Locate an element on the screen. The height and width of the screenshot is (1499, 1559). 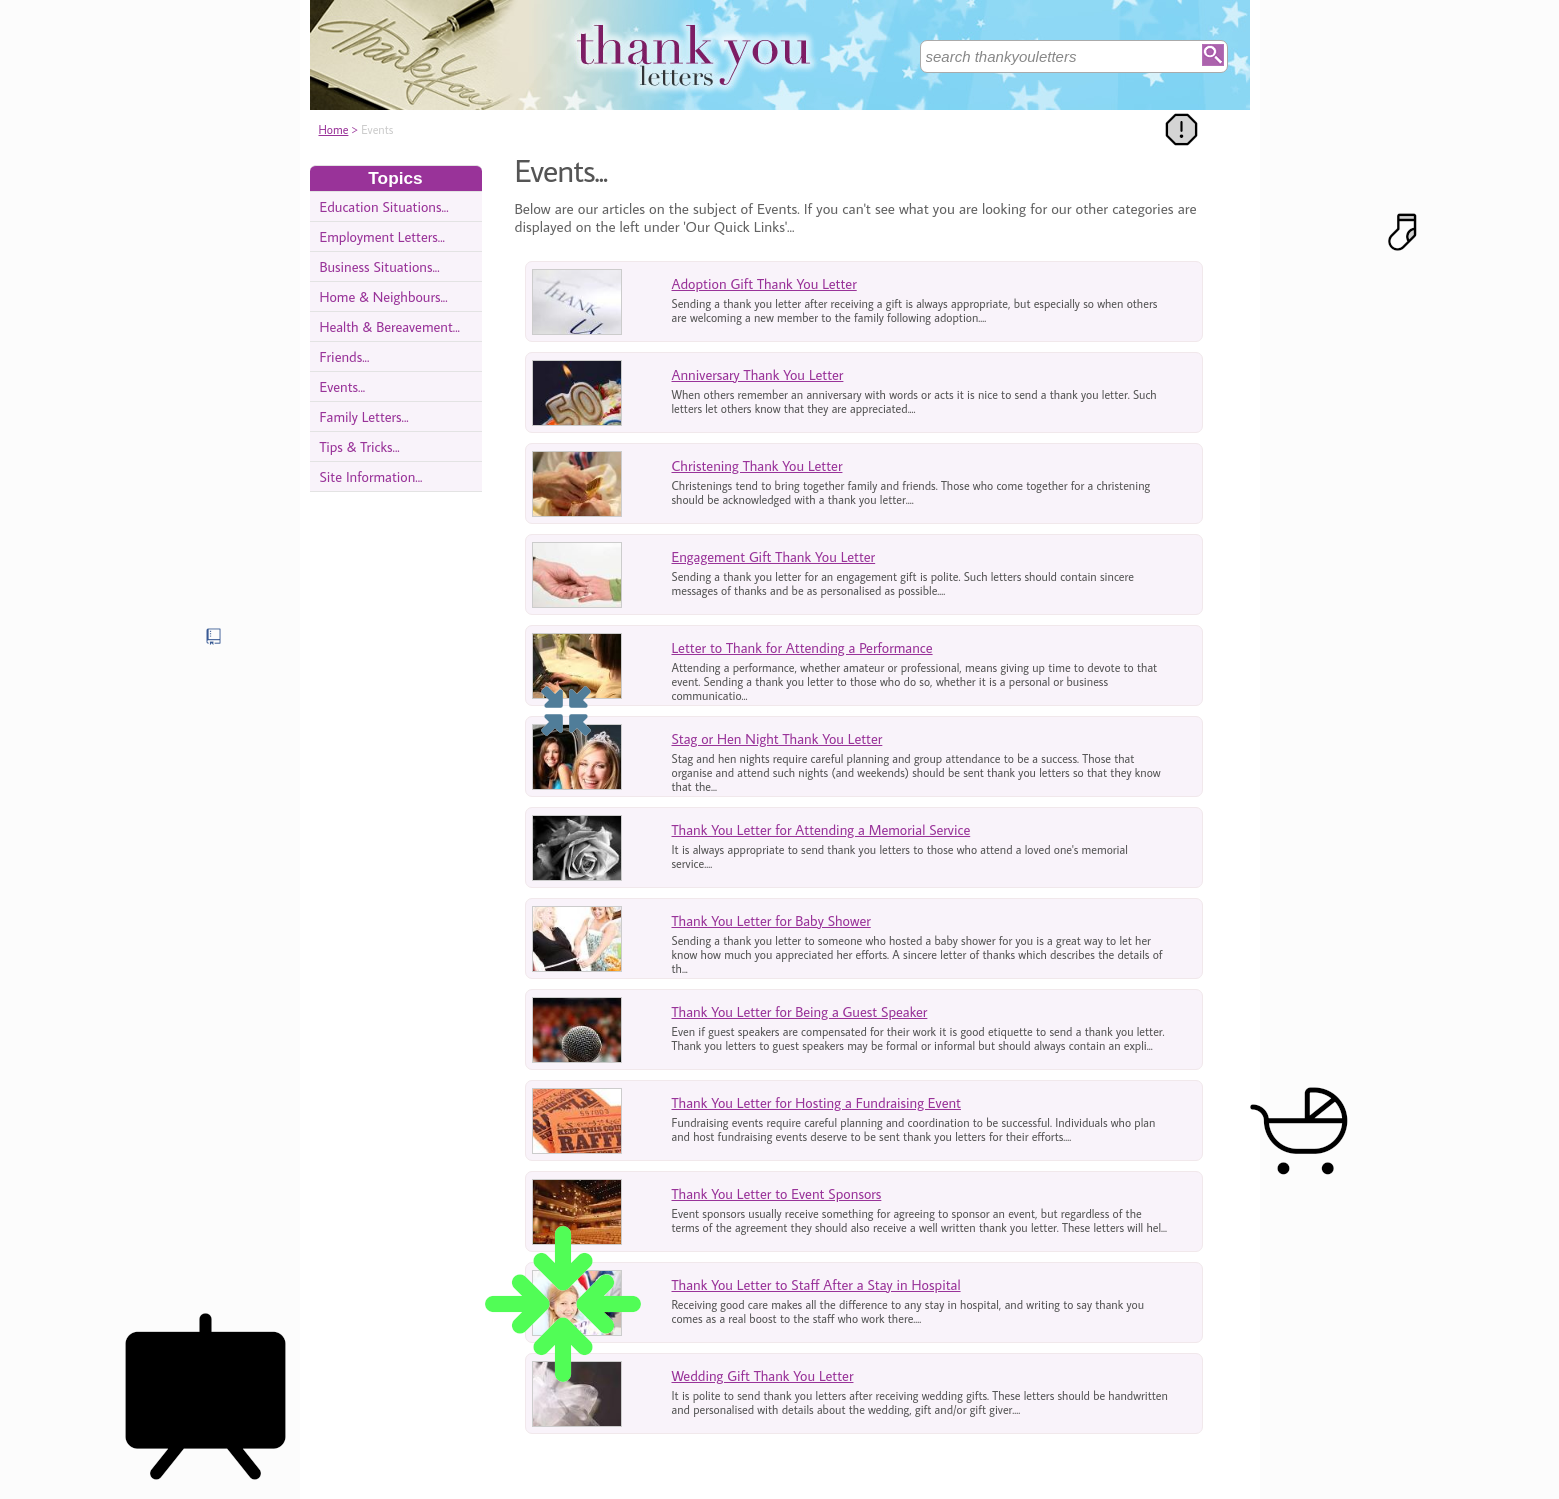
browse clothing or apparel items is located at coordinates (1403, 231).